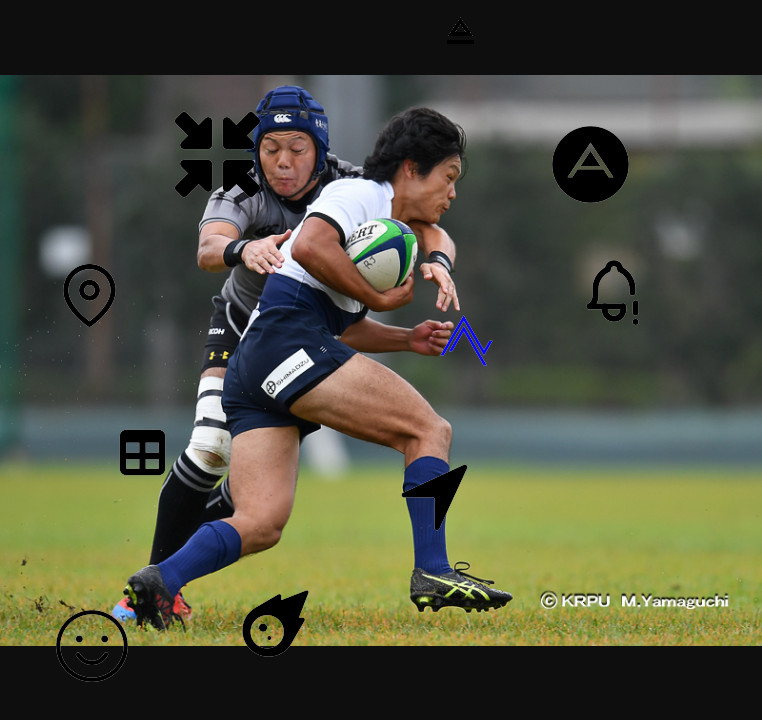 This screenshot has width=762, height=720. I want to click on minimize window to taskbar, so click(217, 154).